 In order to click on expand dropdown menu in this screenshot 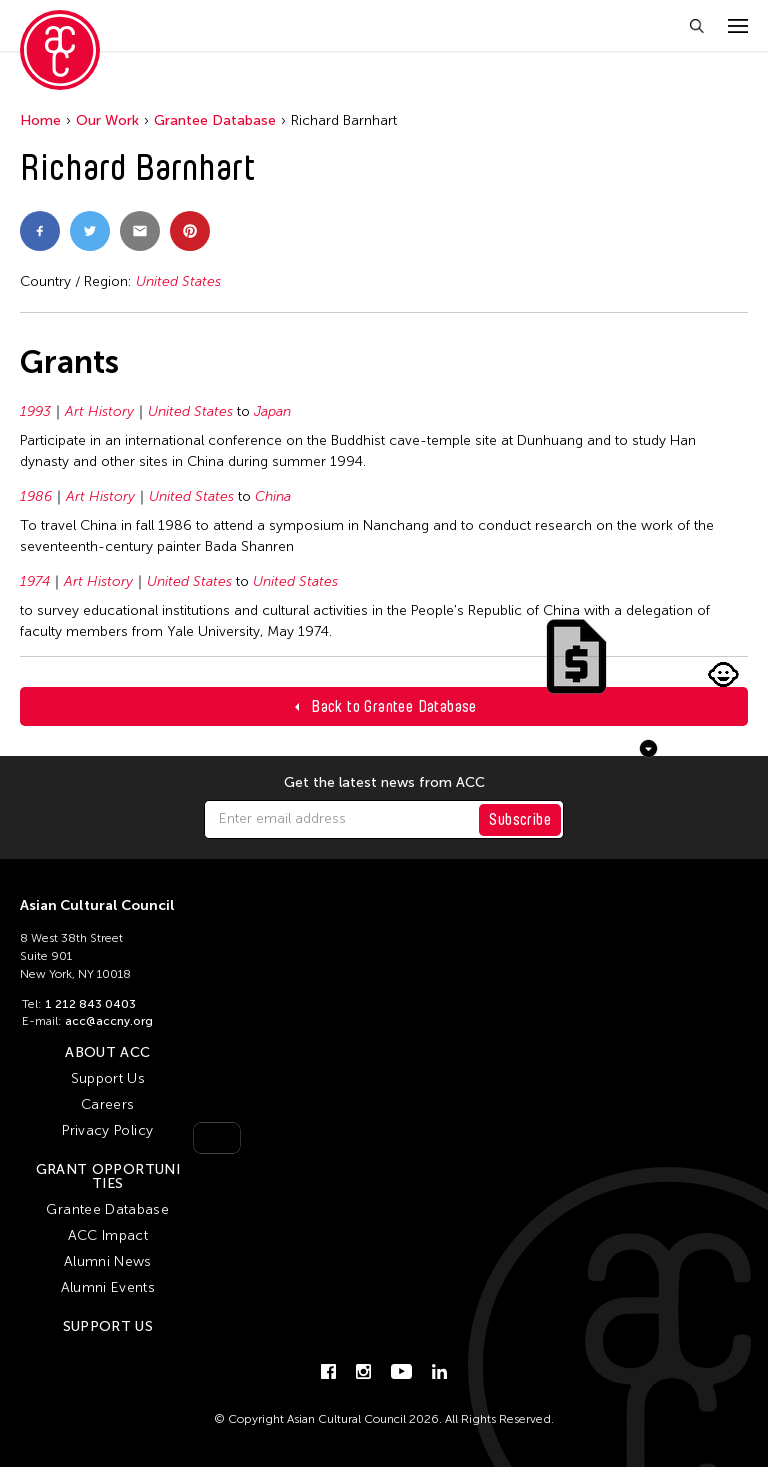, I will do `click(648, 748)`.